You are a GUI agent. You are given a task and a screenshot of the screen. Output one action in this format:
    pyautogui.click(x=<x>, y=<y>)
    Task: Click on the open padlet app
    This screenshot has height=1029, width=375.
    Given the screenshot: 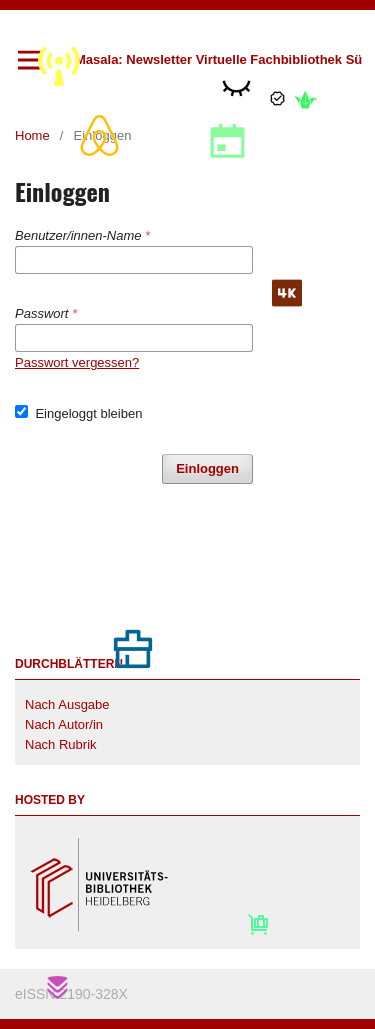 What is the action you would take?
    pyautogui.click(x=306, y=100)
    